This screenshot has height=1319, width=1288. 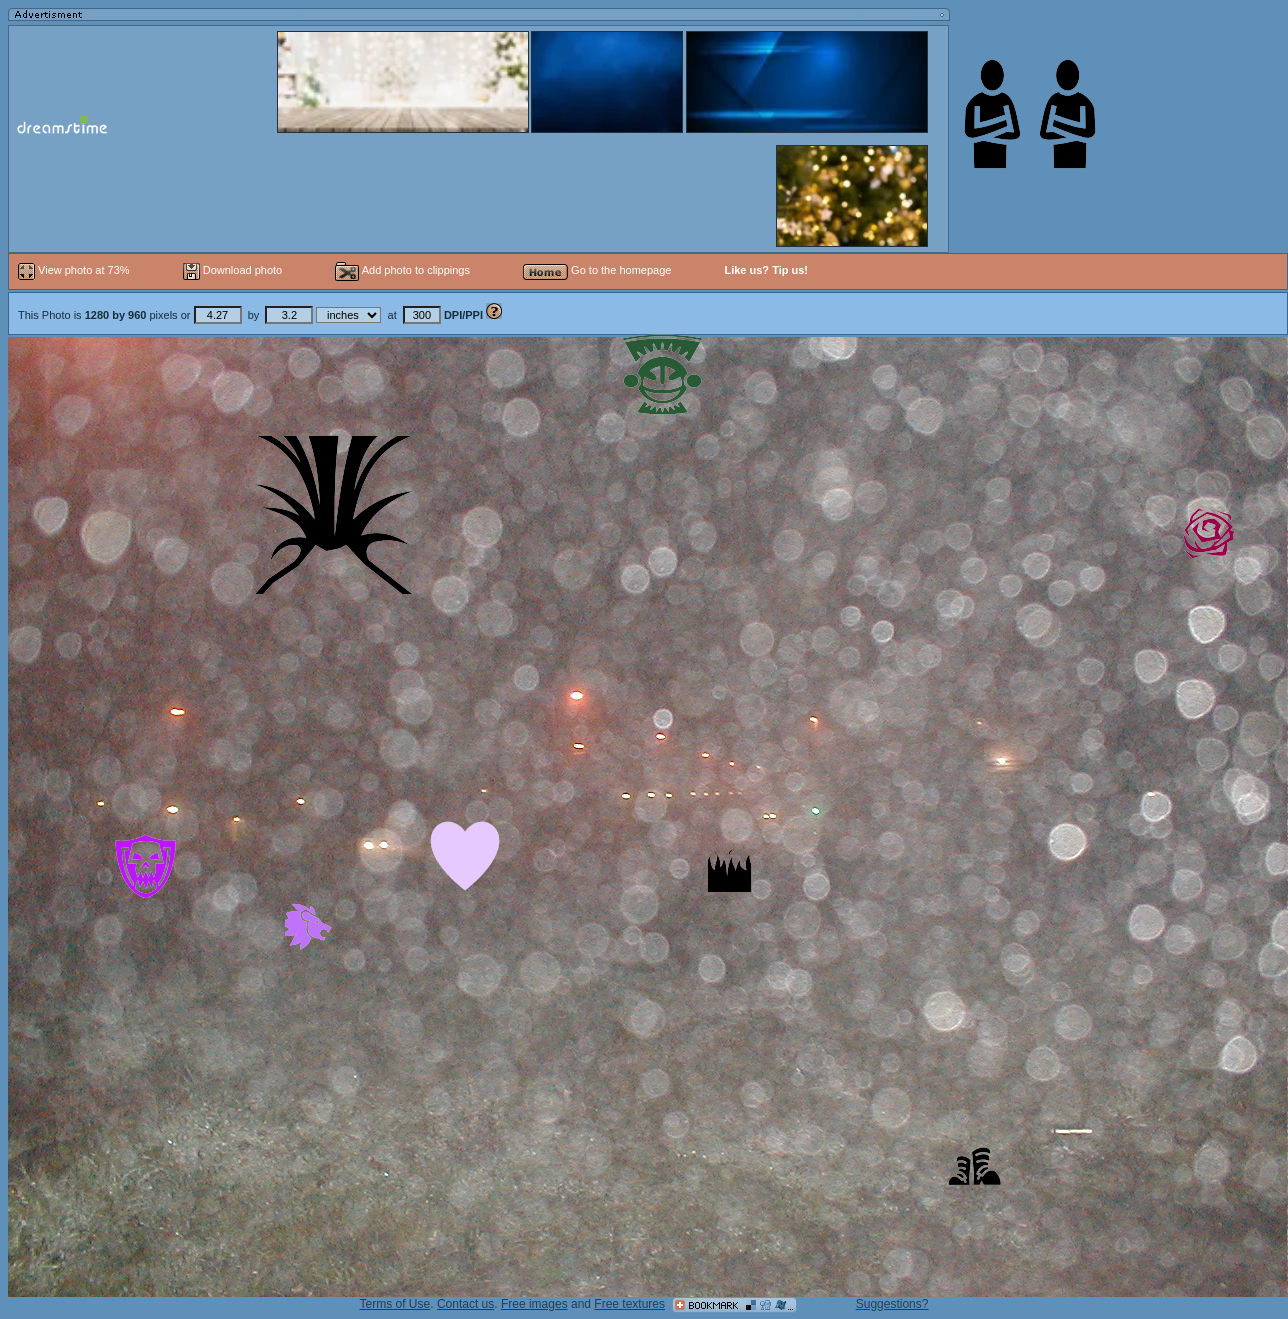 What do you see at coordinates (332, 514) in the screenshot?
I see `indicates volcanic activity or hazard in a game` at bounding box center [332, 514].